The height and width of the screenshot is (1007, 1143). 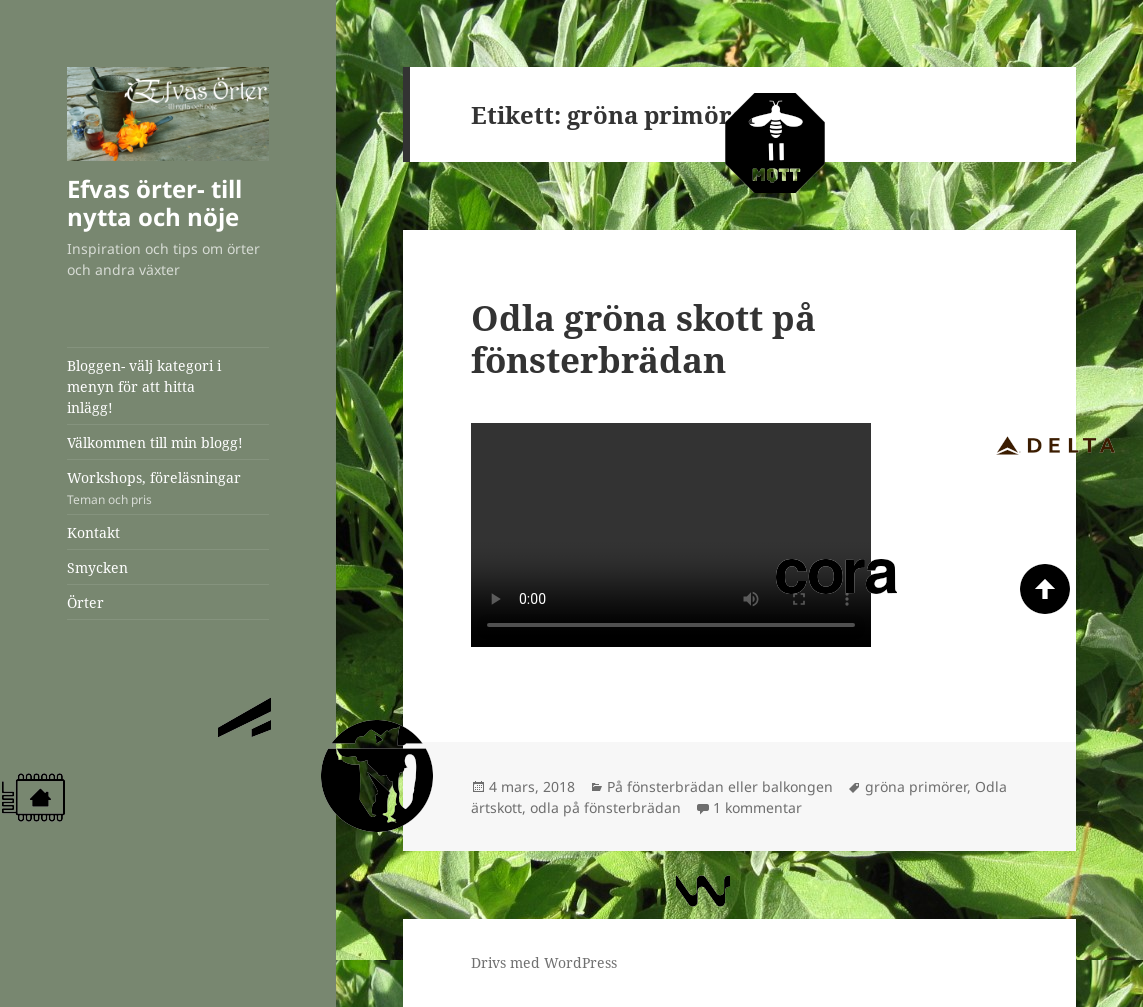 What do you see at coordinates (244, 717) in the screenshot?
I see `APM Terminals company logo` at bounding box center [244, 717].